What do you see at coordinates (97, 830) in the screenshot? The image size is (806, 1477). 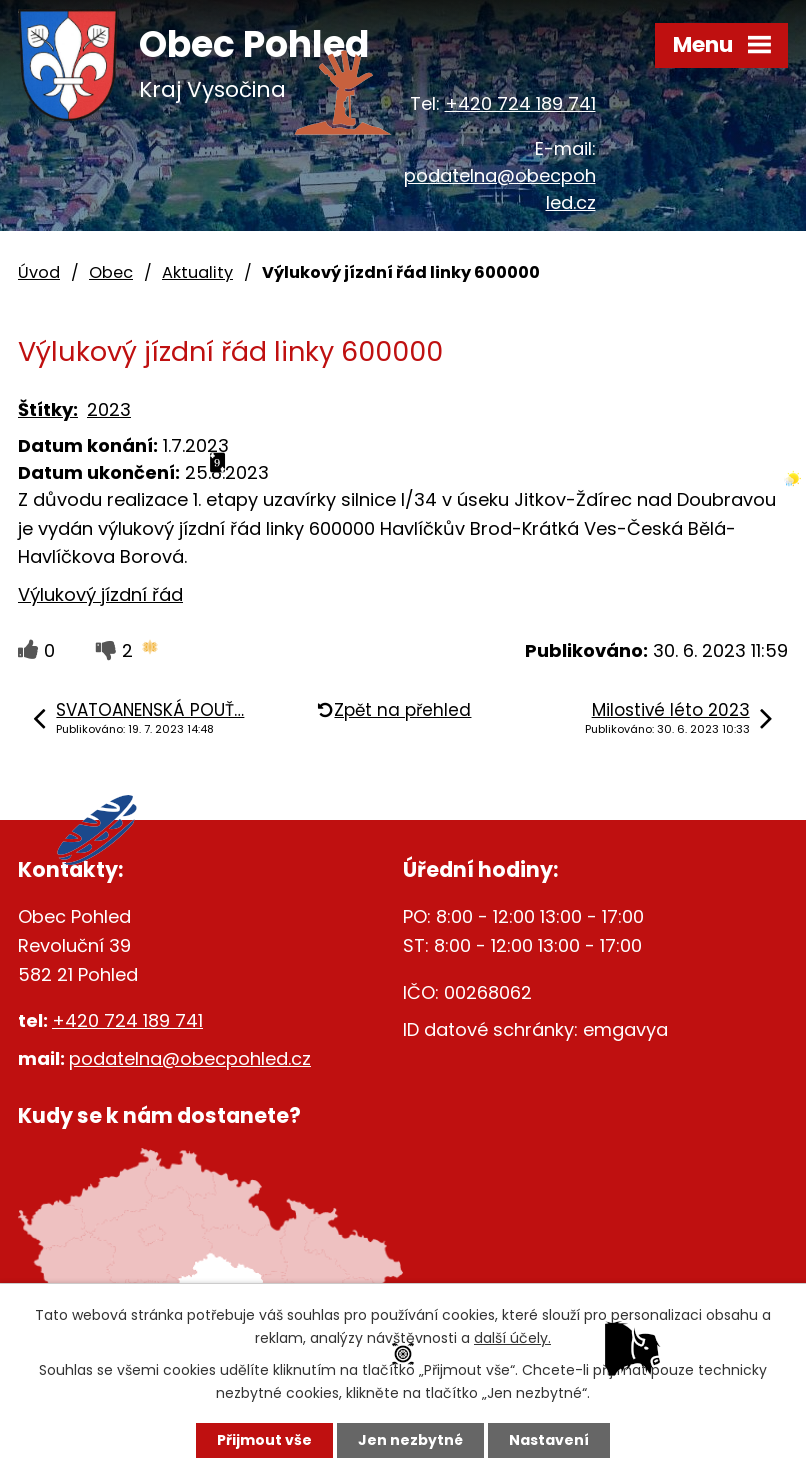 I see `access food or dining options` at bounding box center [97, 830].